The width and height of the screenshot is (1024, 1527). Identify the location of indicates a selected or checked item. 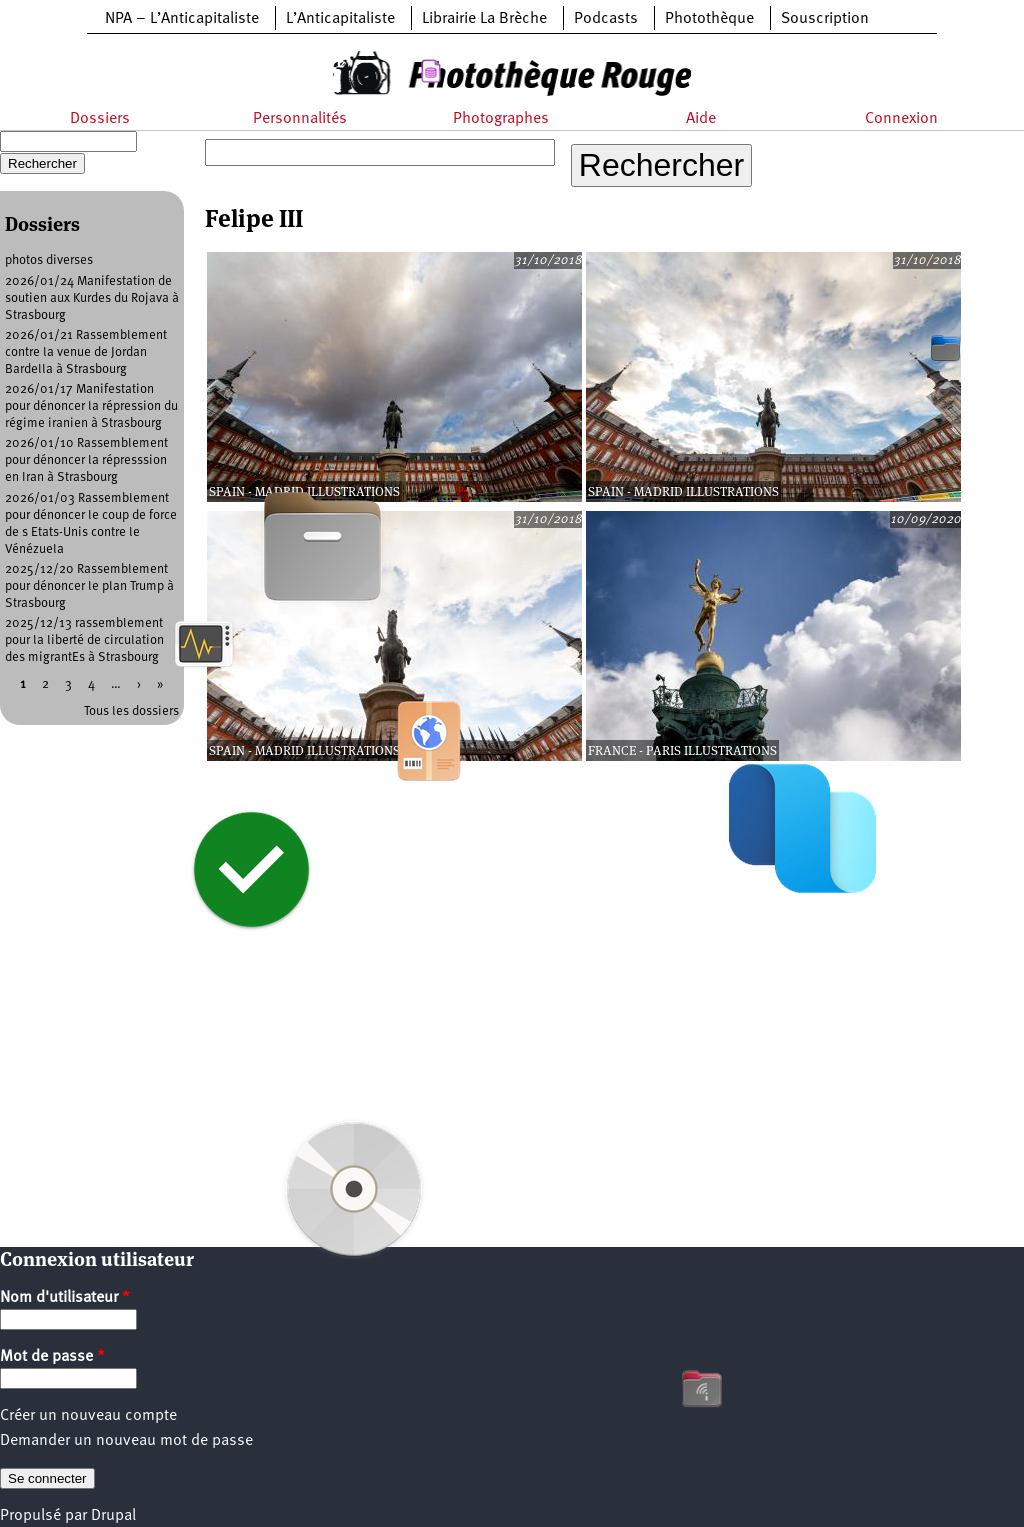
(251, 869).